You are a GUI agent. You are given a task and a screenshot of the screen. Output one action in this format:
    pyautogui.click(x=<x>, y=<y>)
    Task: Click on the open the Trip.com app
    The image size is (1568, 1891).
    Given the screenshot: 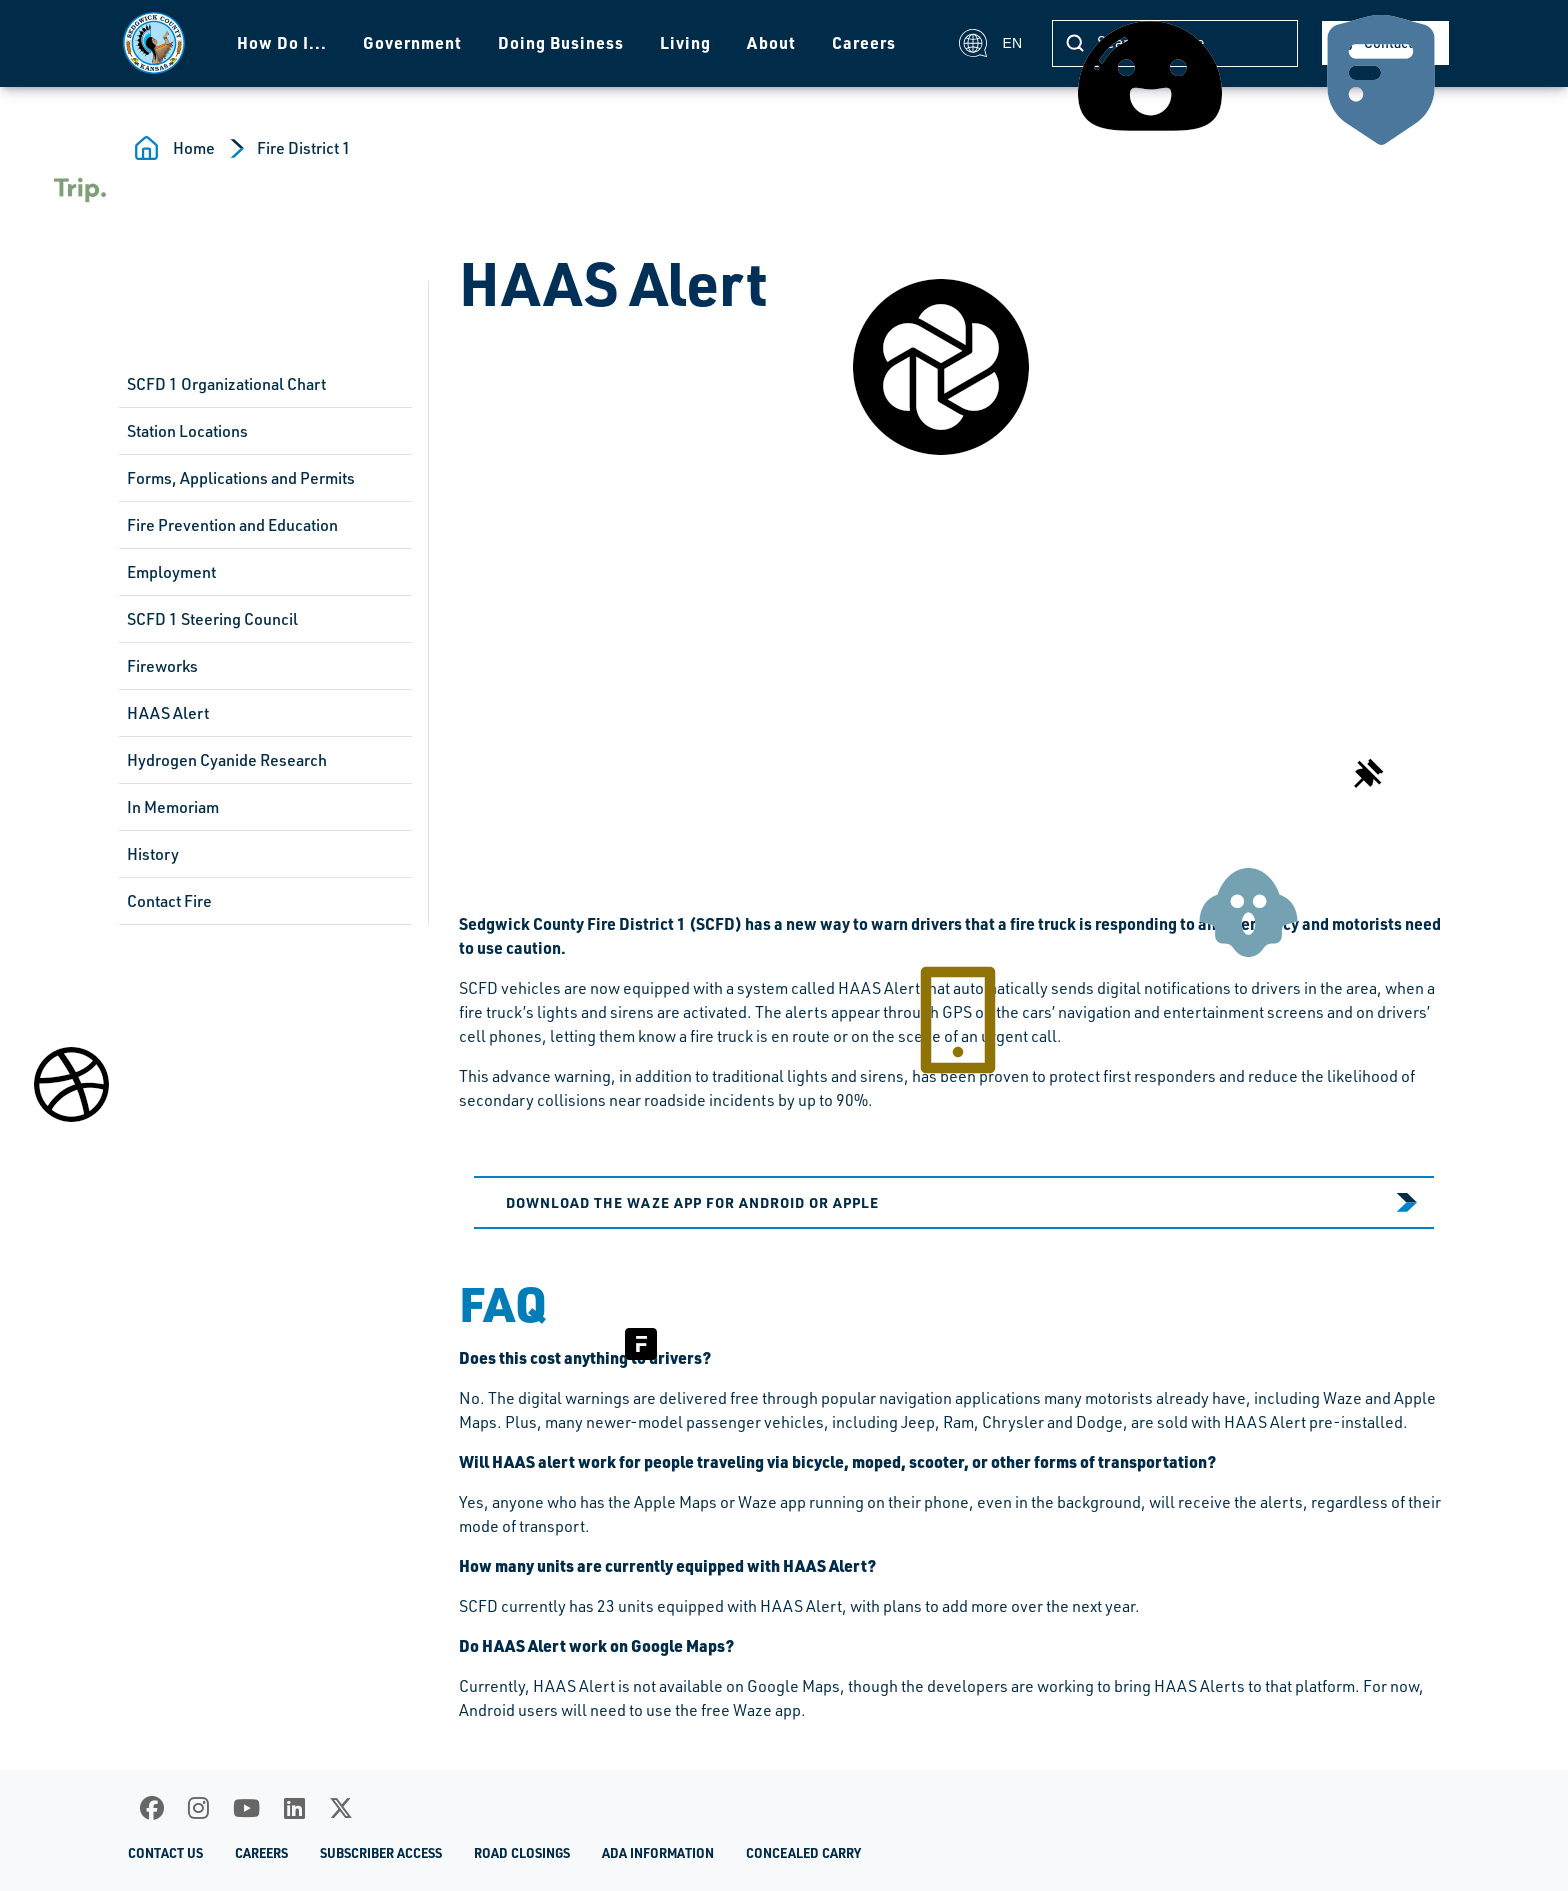 What is the action you would take?
    pyautogui.click(x=80, y=190)
    